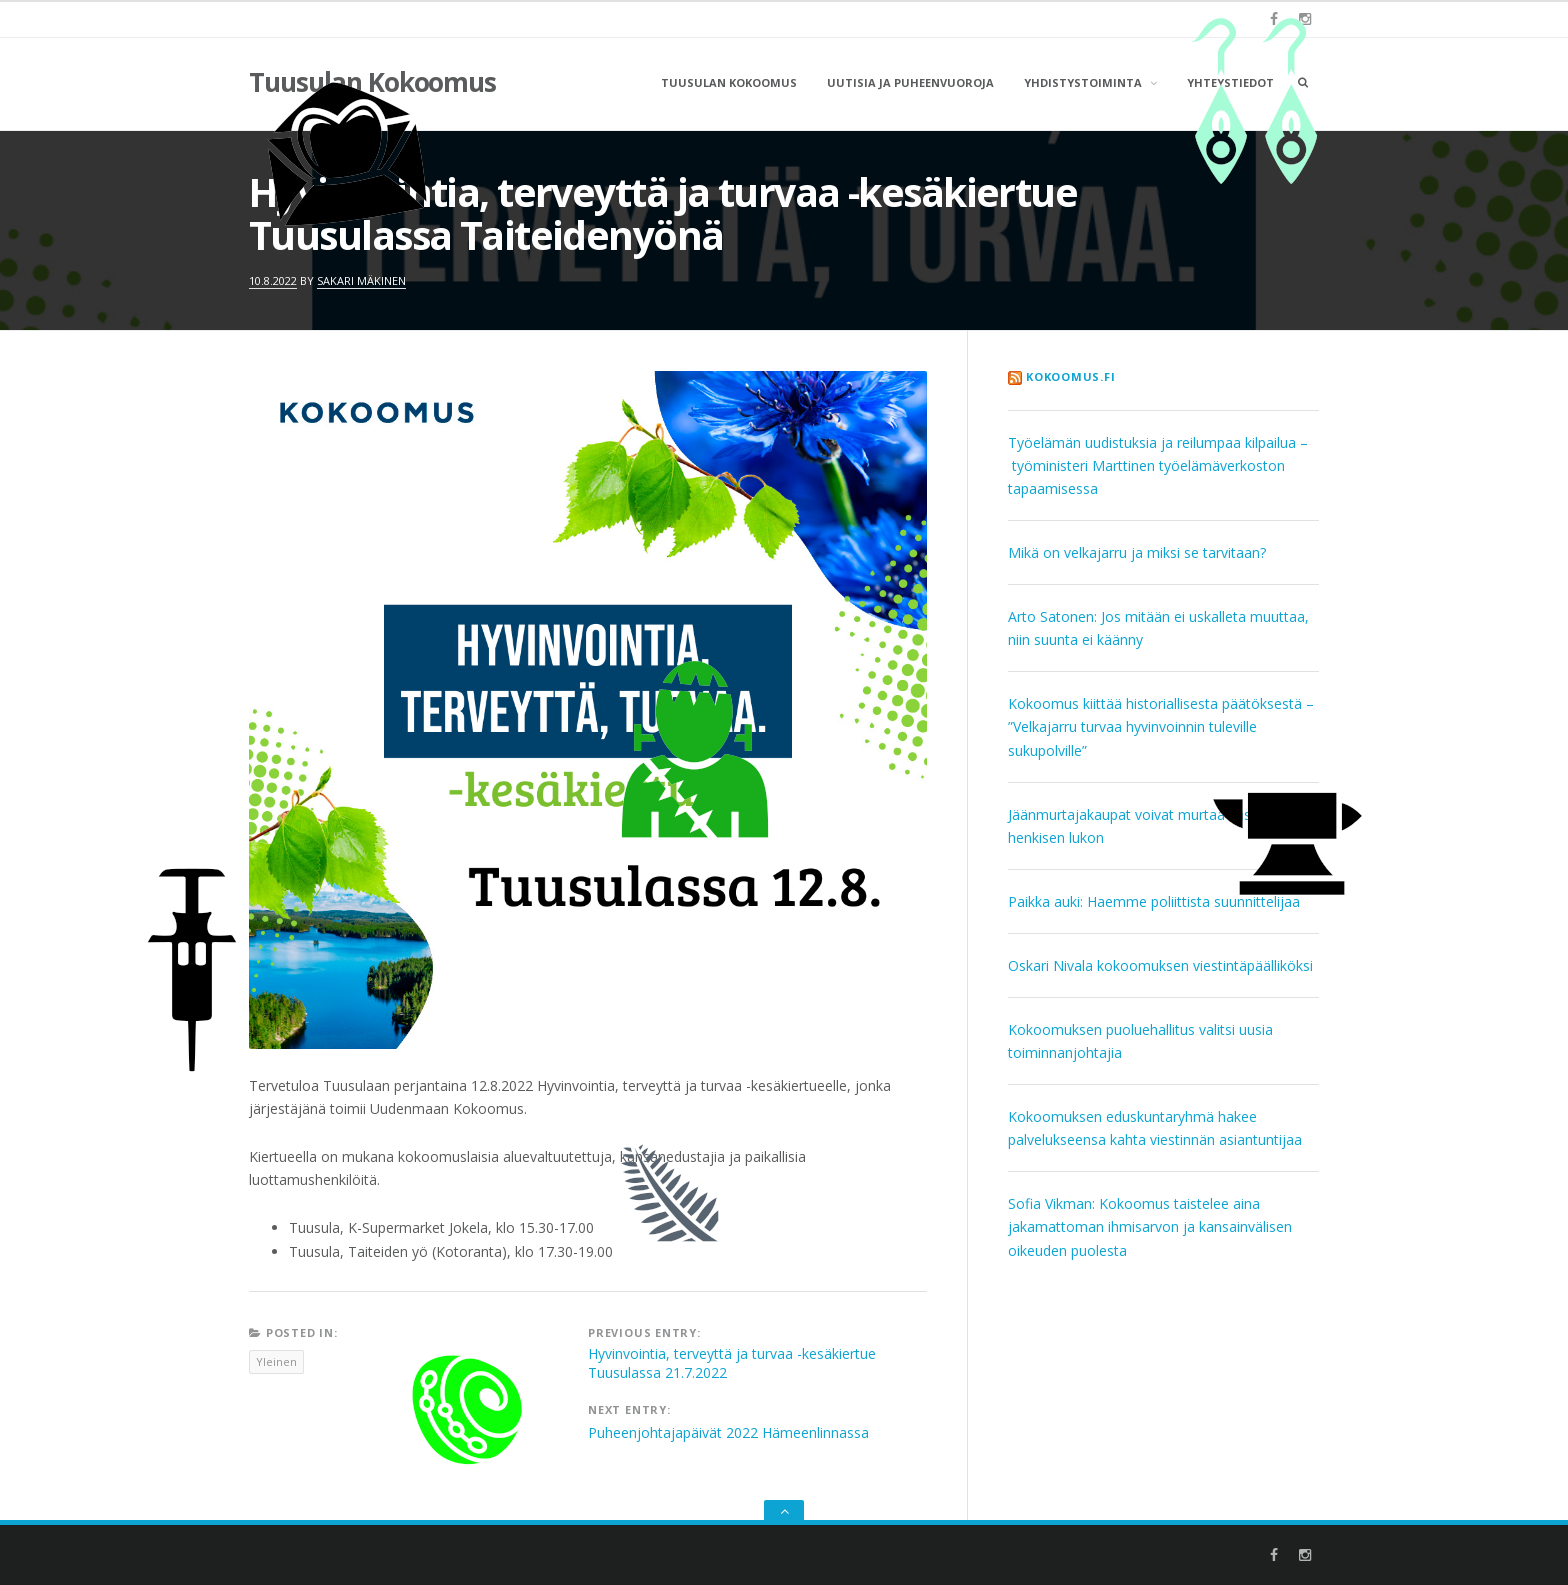 This screenshot has width=1568, height=1585. I want to click on access crafting or blacksmith features, so click(1287, 836).